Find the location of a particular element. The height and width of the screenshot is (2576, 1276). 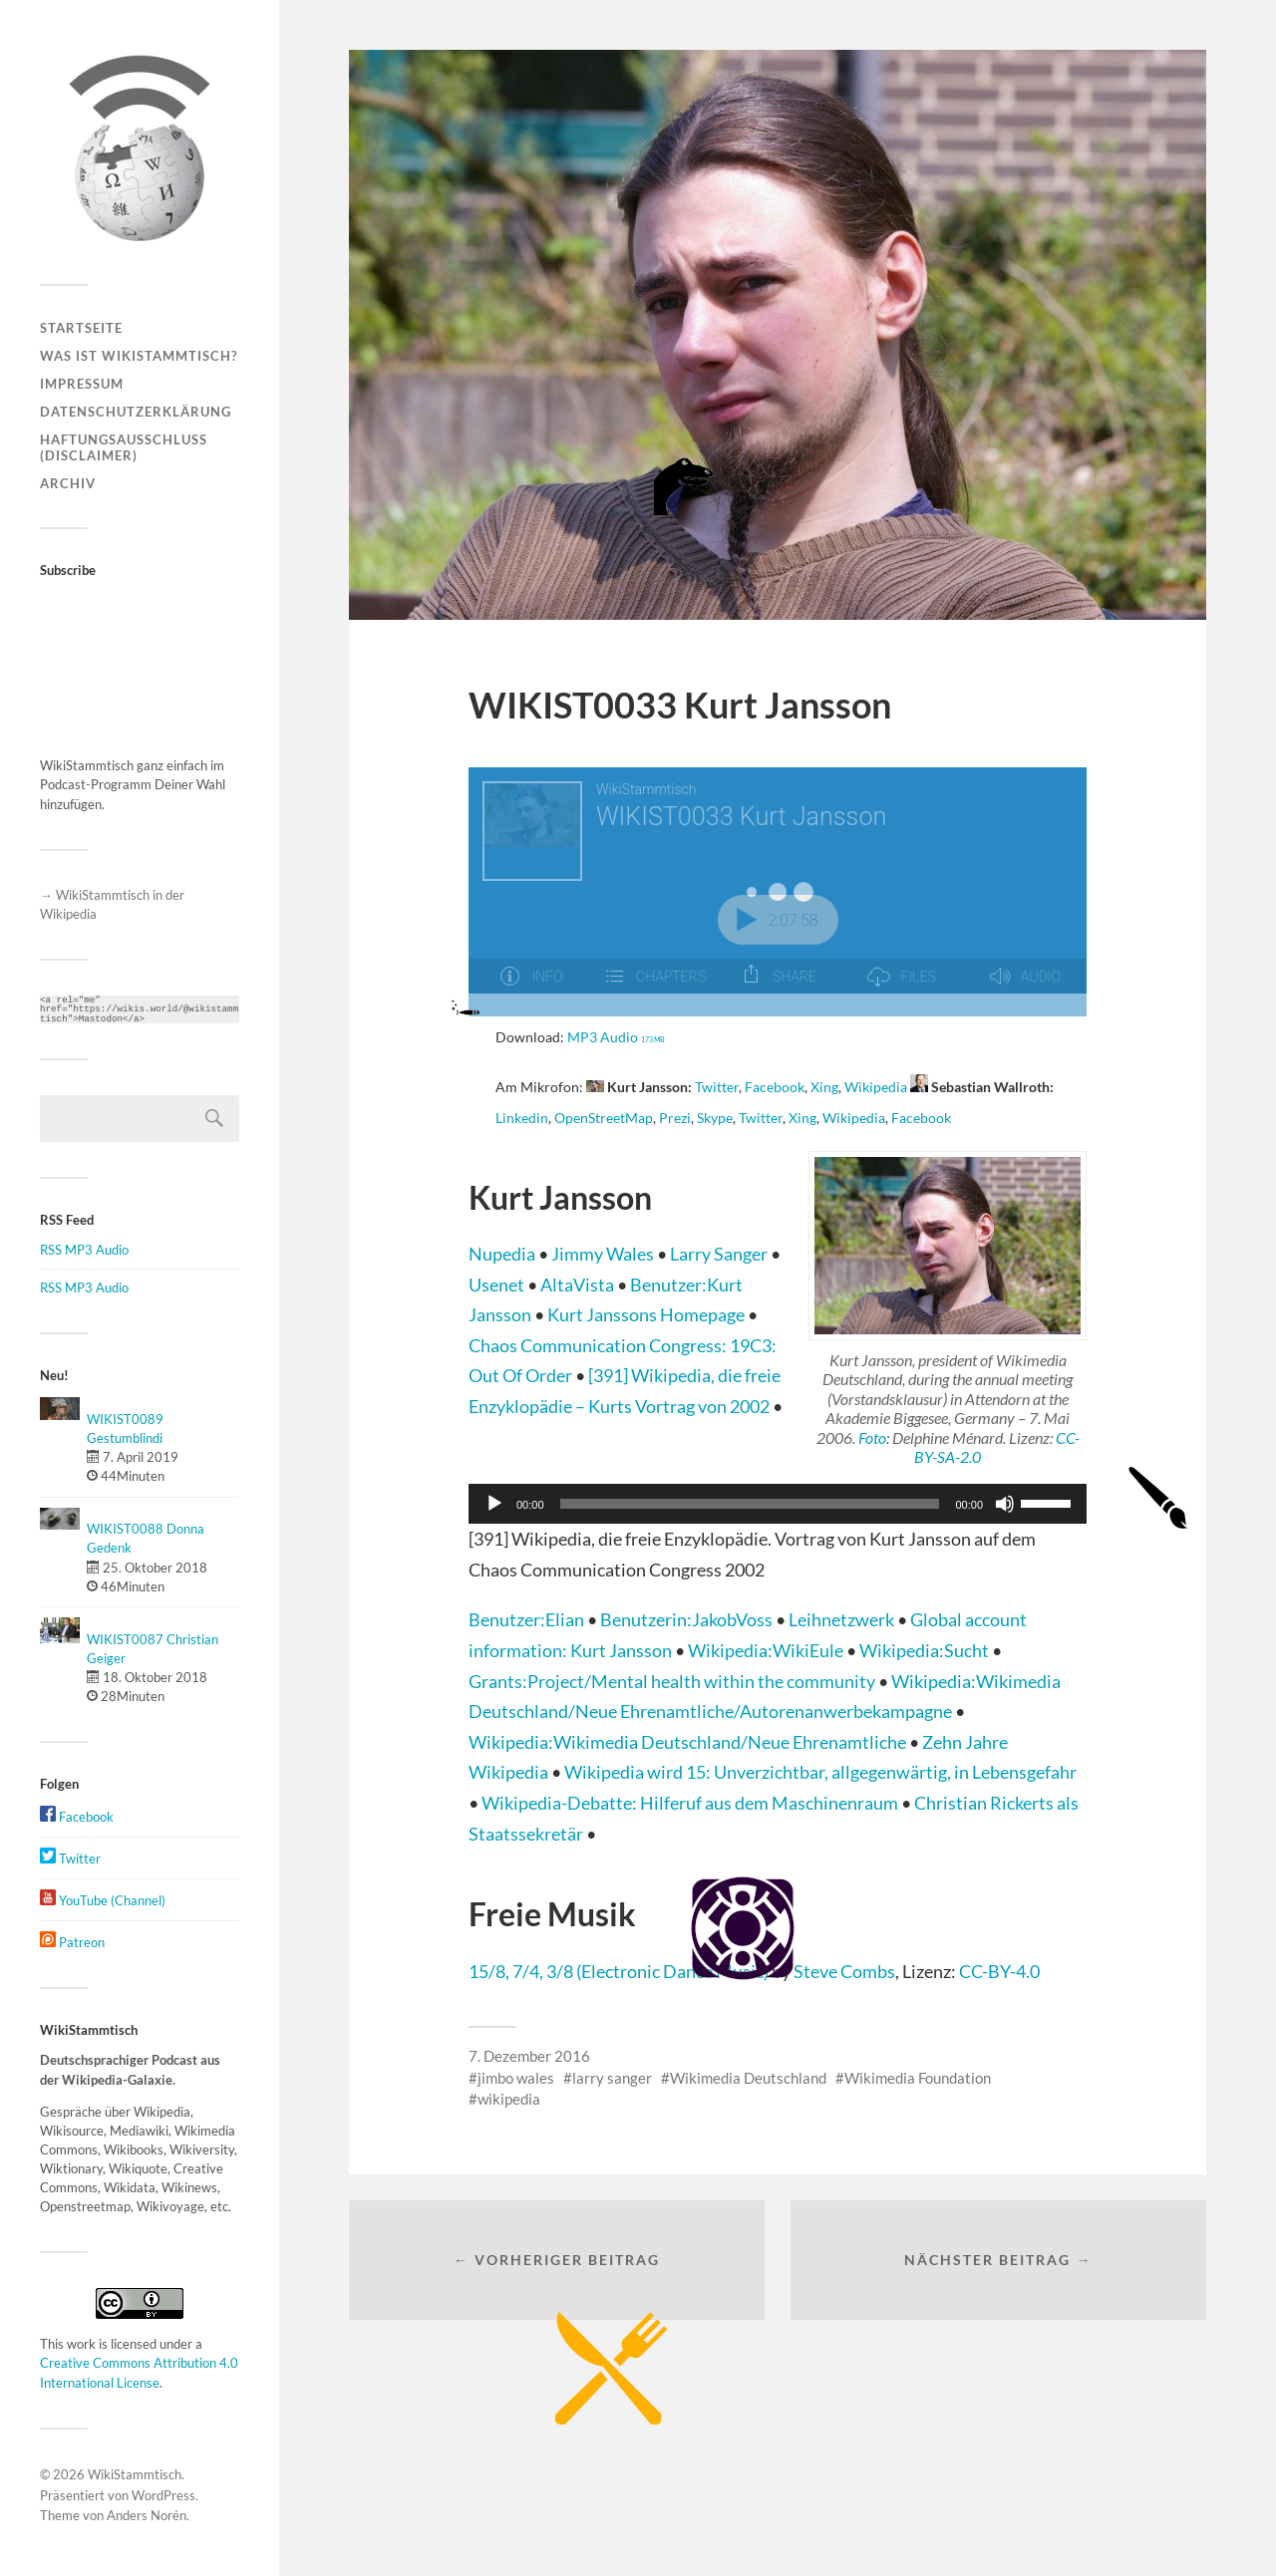

find nearby restaurants or dining options is located at coordinates (611, 2367).